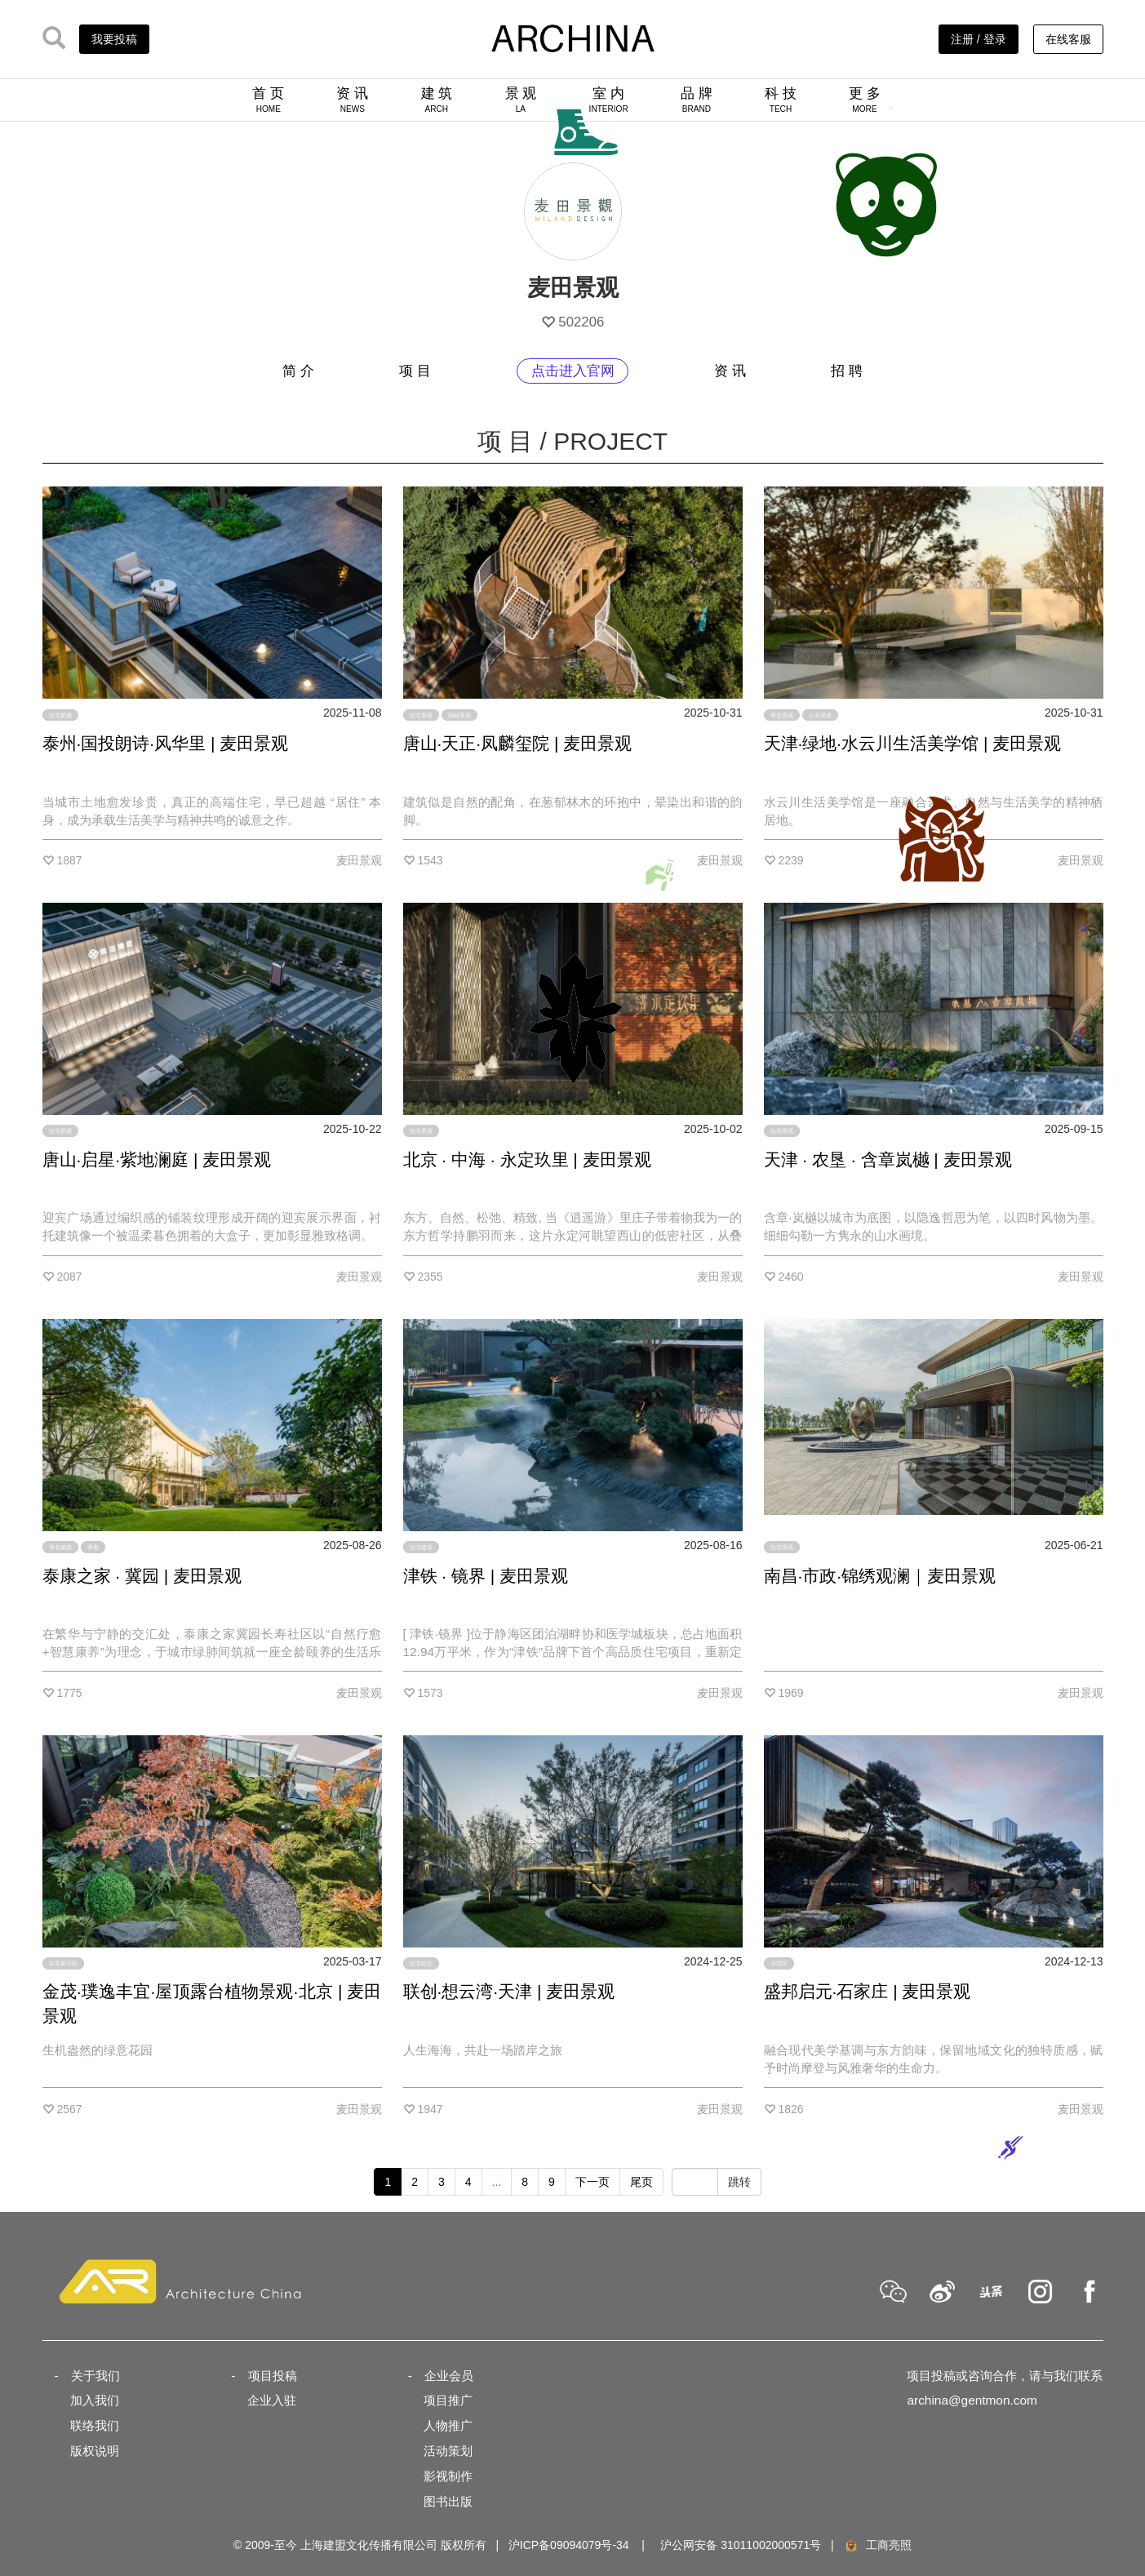  I want to click on collect or view crystals/gems in inventory, so click(573, 1019).